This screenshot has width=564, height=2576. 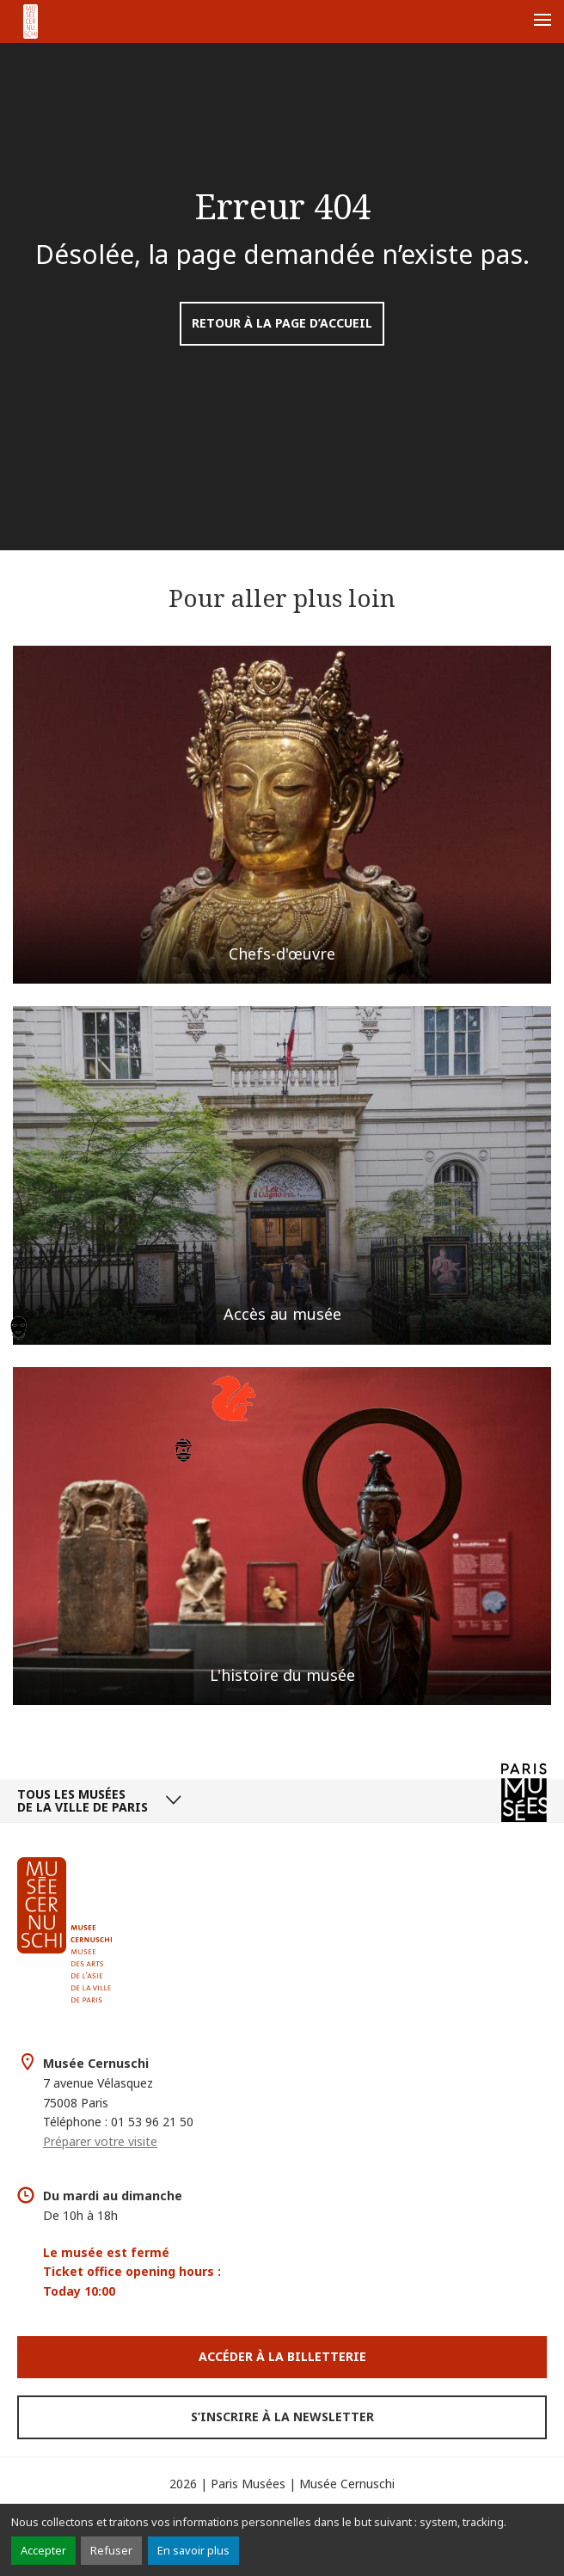 What do you see at coordinates (233, 1398) in the screenshot?
I see `wildlife or nature-themed game element` at bounding box center [233, 1398].